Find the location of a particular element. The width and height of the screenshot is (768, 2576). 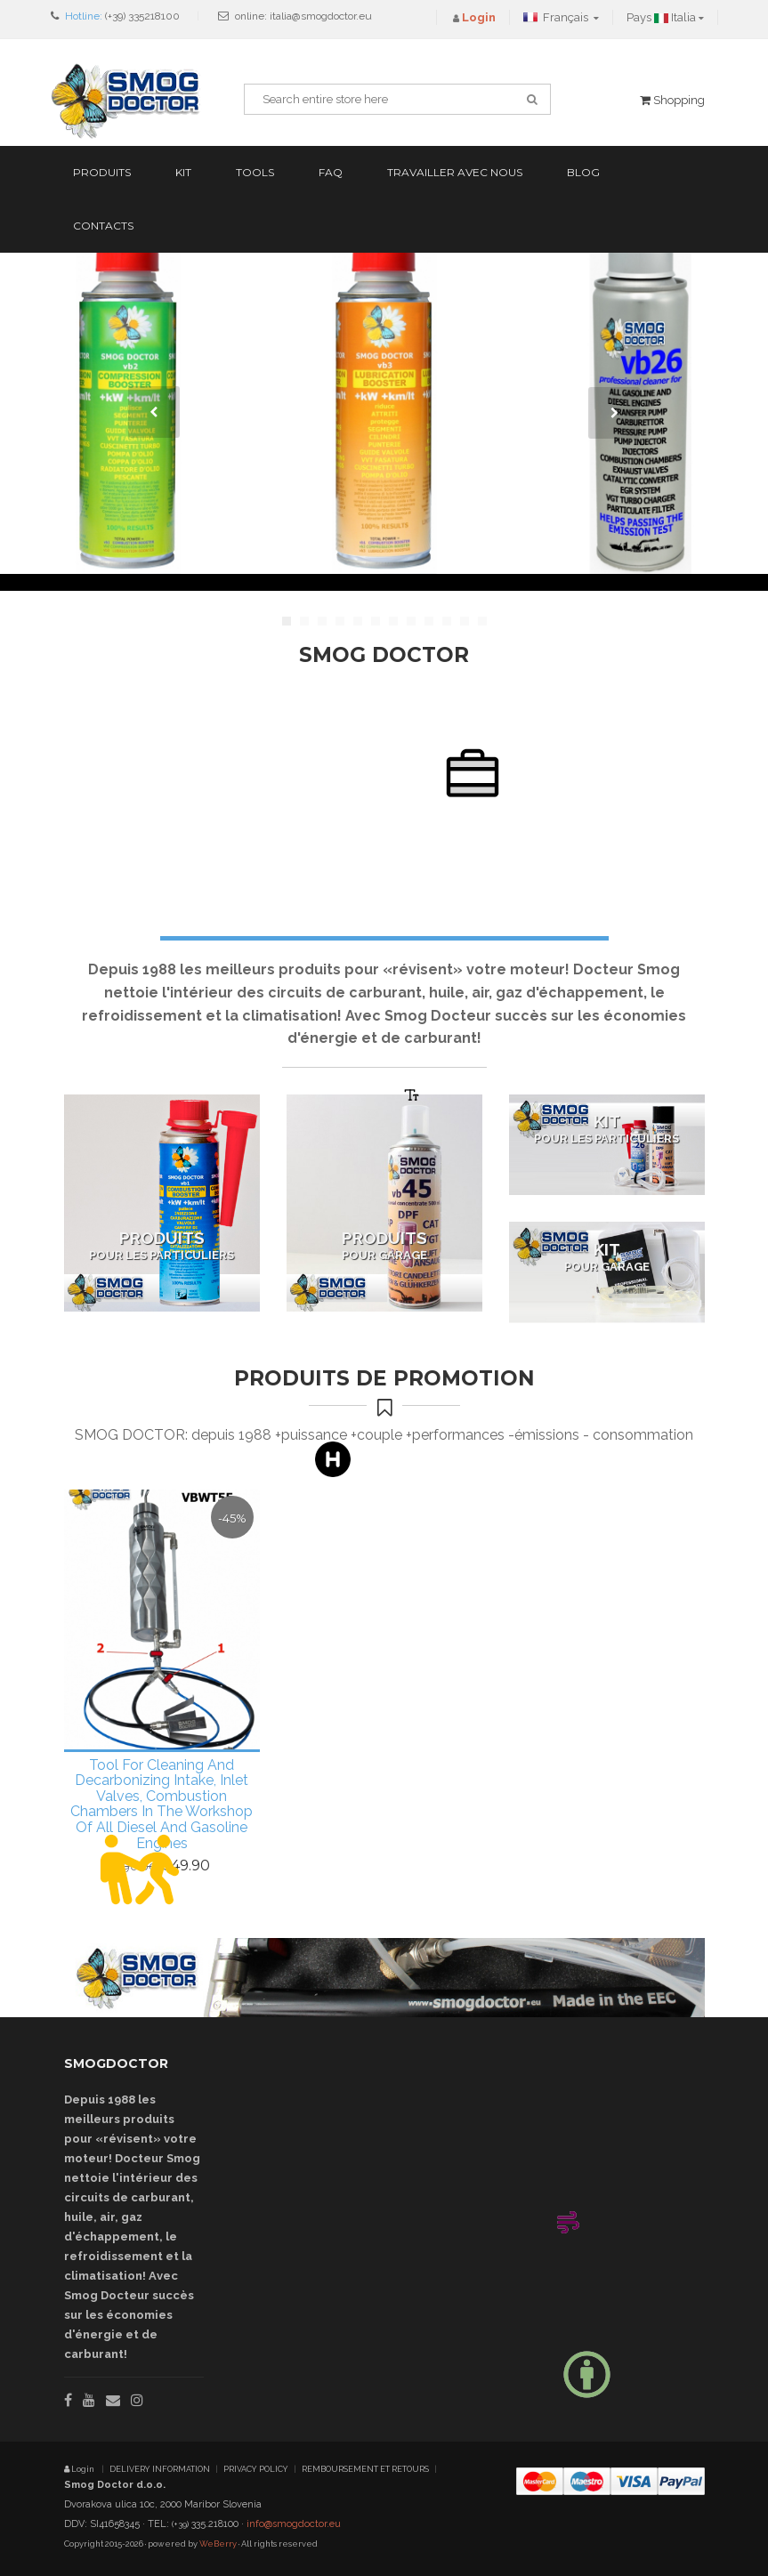

indicates a hospital or medical facility nearby is located at coordinates (333, 1459).